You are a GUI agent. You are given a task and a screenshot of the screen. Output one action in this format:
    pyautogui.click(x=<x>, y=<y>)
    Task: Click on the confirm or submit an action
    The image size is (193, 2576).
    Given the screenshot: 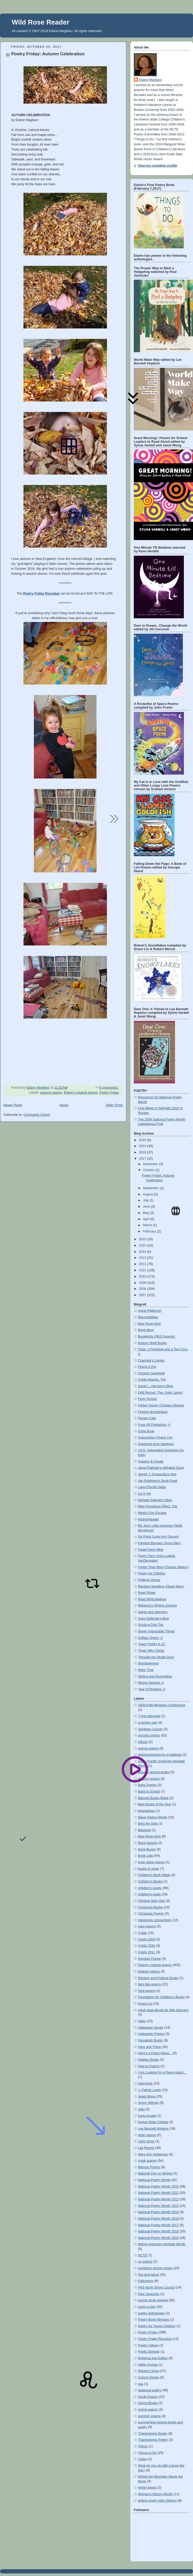 What is the action you would take?
    pyautogui.click(x=23, y=1839)
    